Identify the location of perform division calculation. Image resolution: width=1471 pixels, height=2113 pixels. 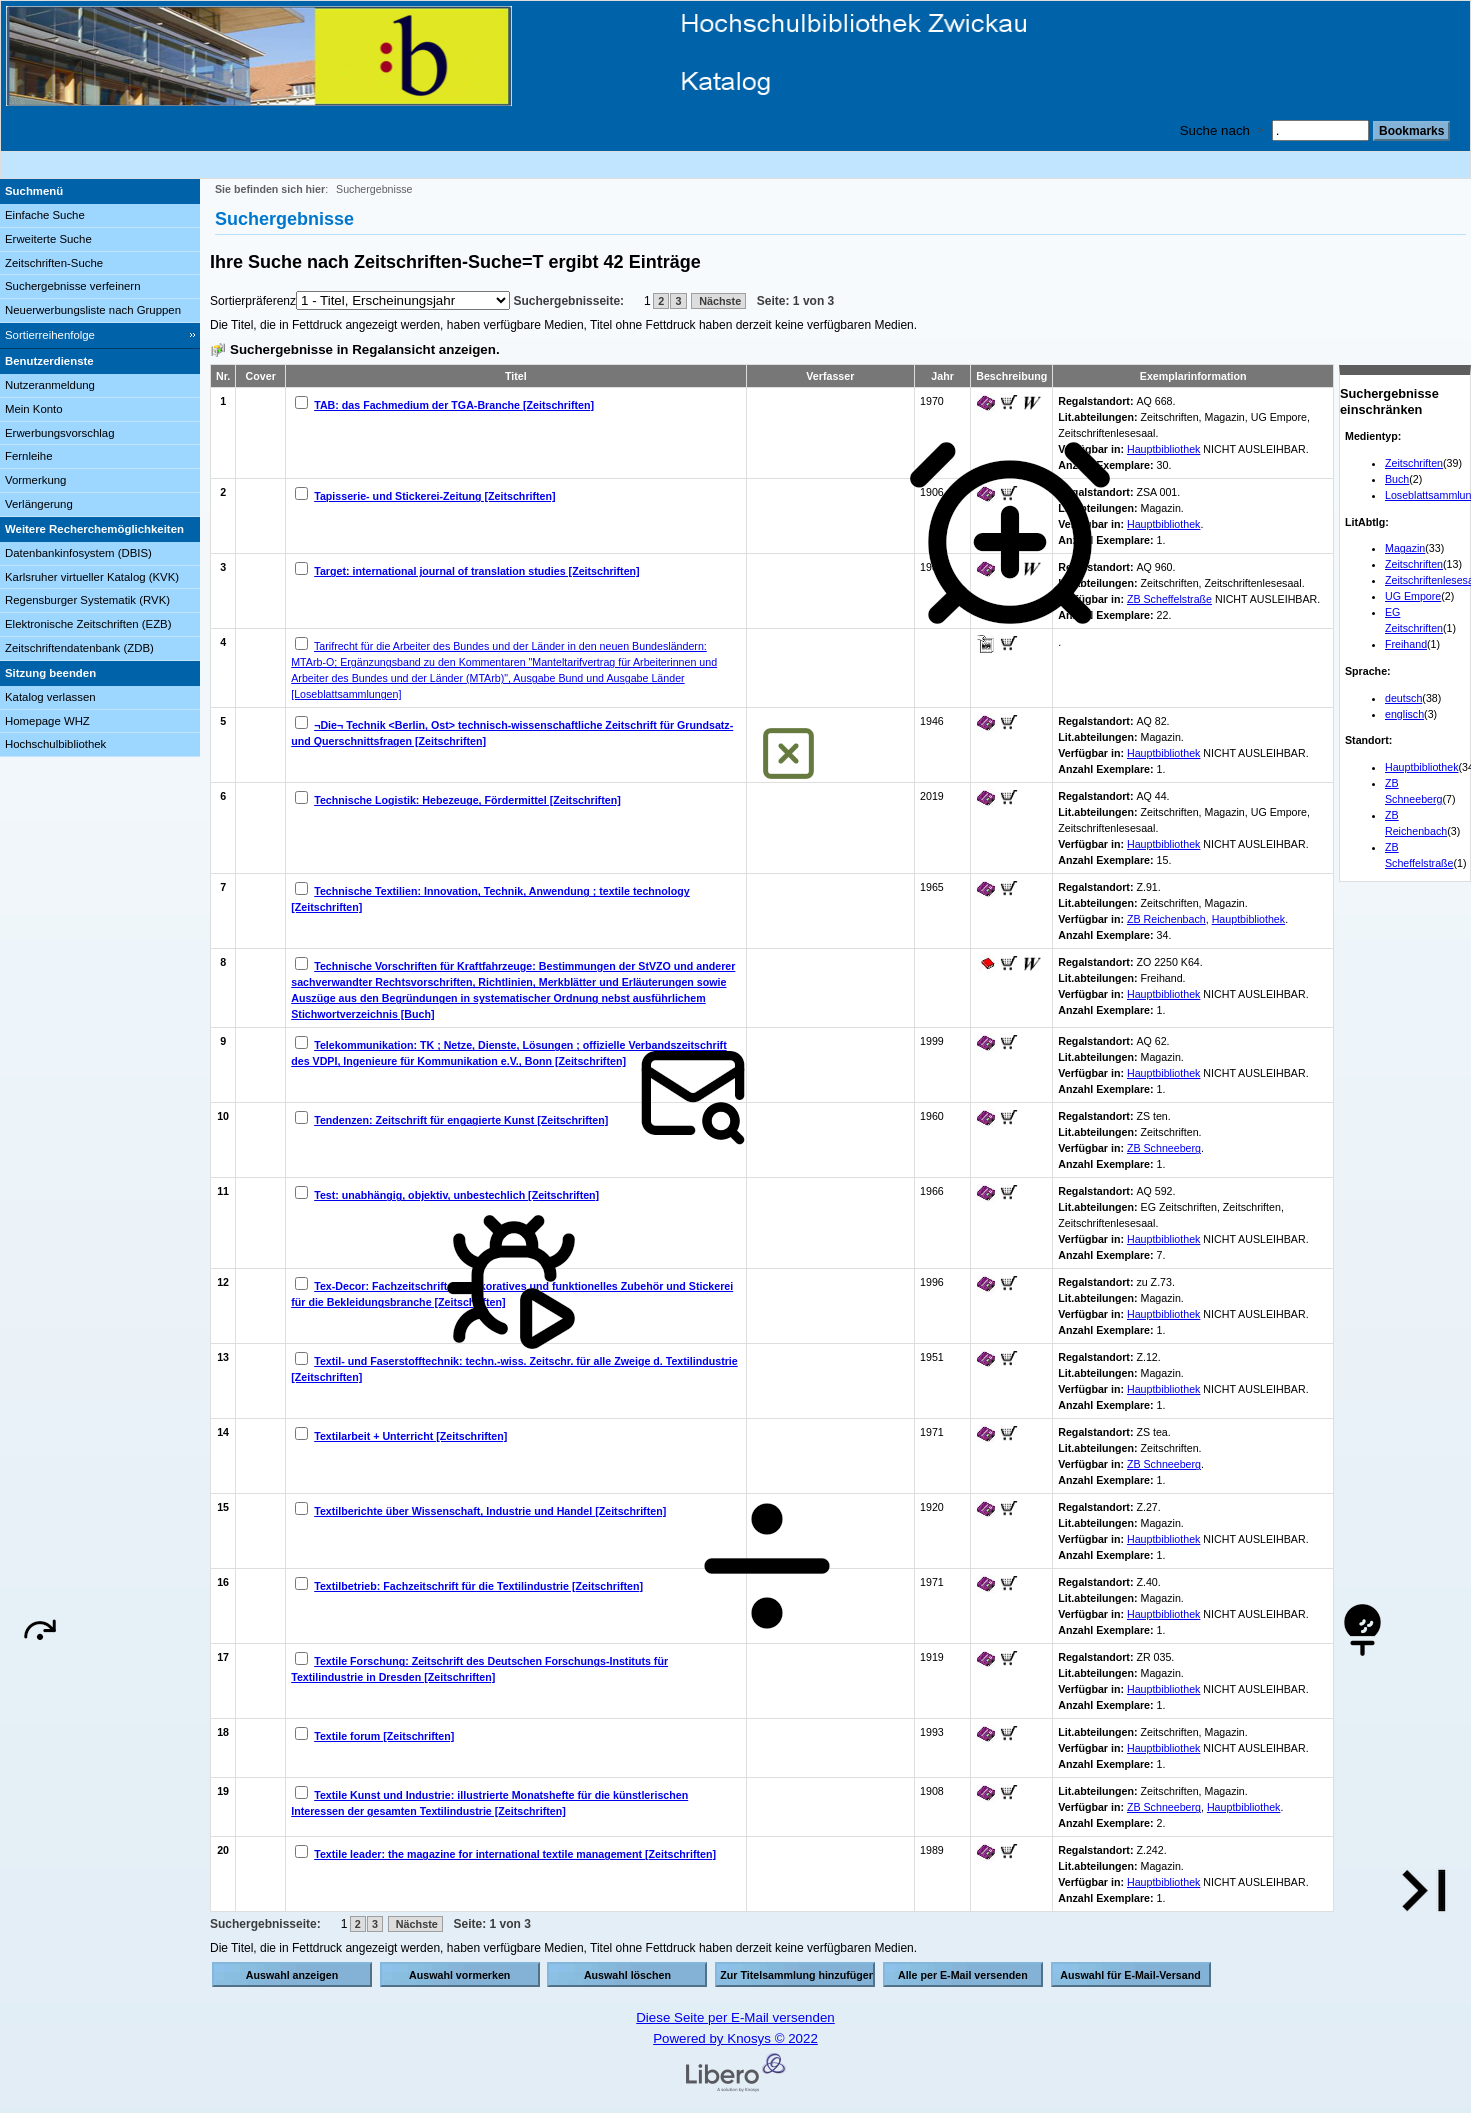
(767, 1566).